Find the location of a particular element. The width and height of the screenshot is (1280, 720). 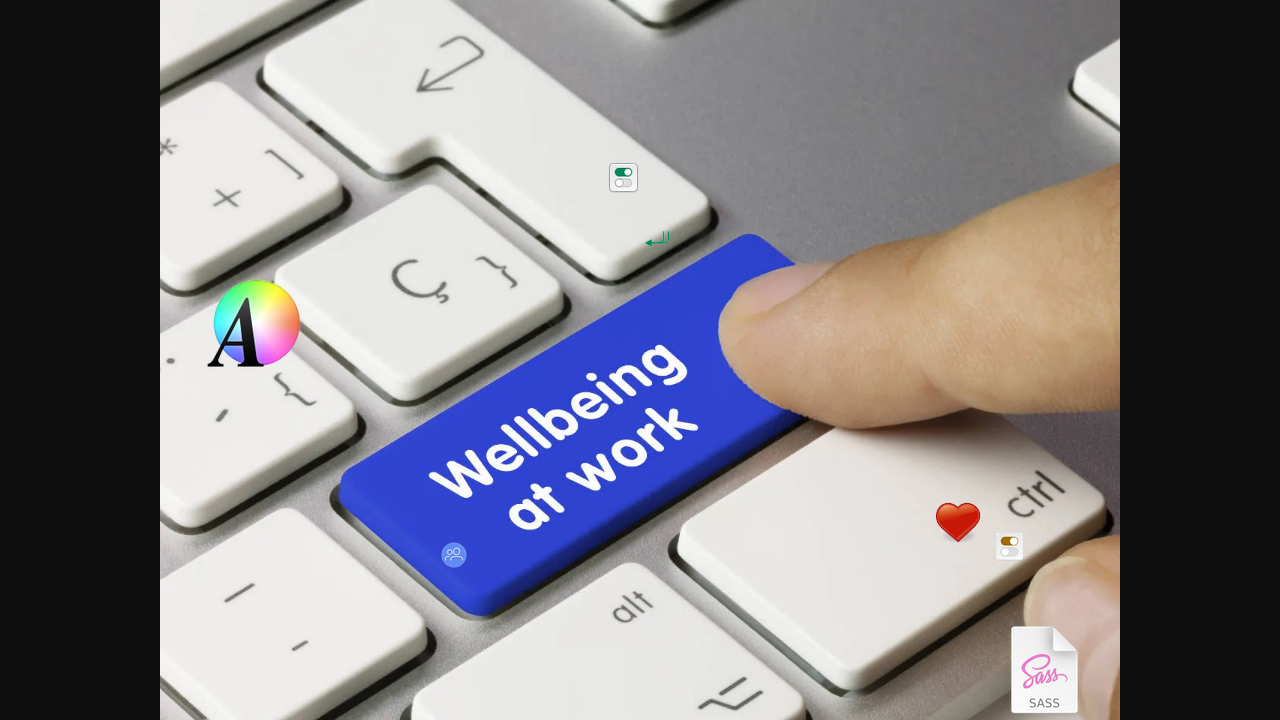

open unity tweak tool settings is located at coordinates (623, 177).